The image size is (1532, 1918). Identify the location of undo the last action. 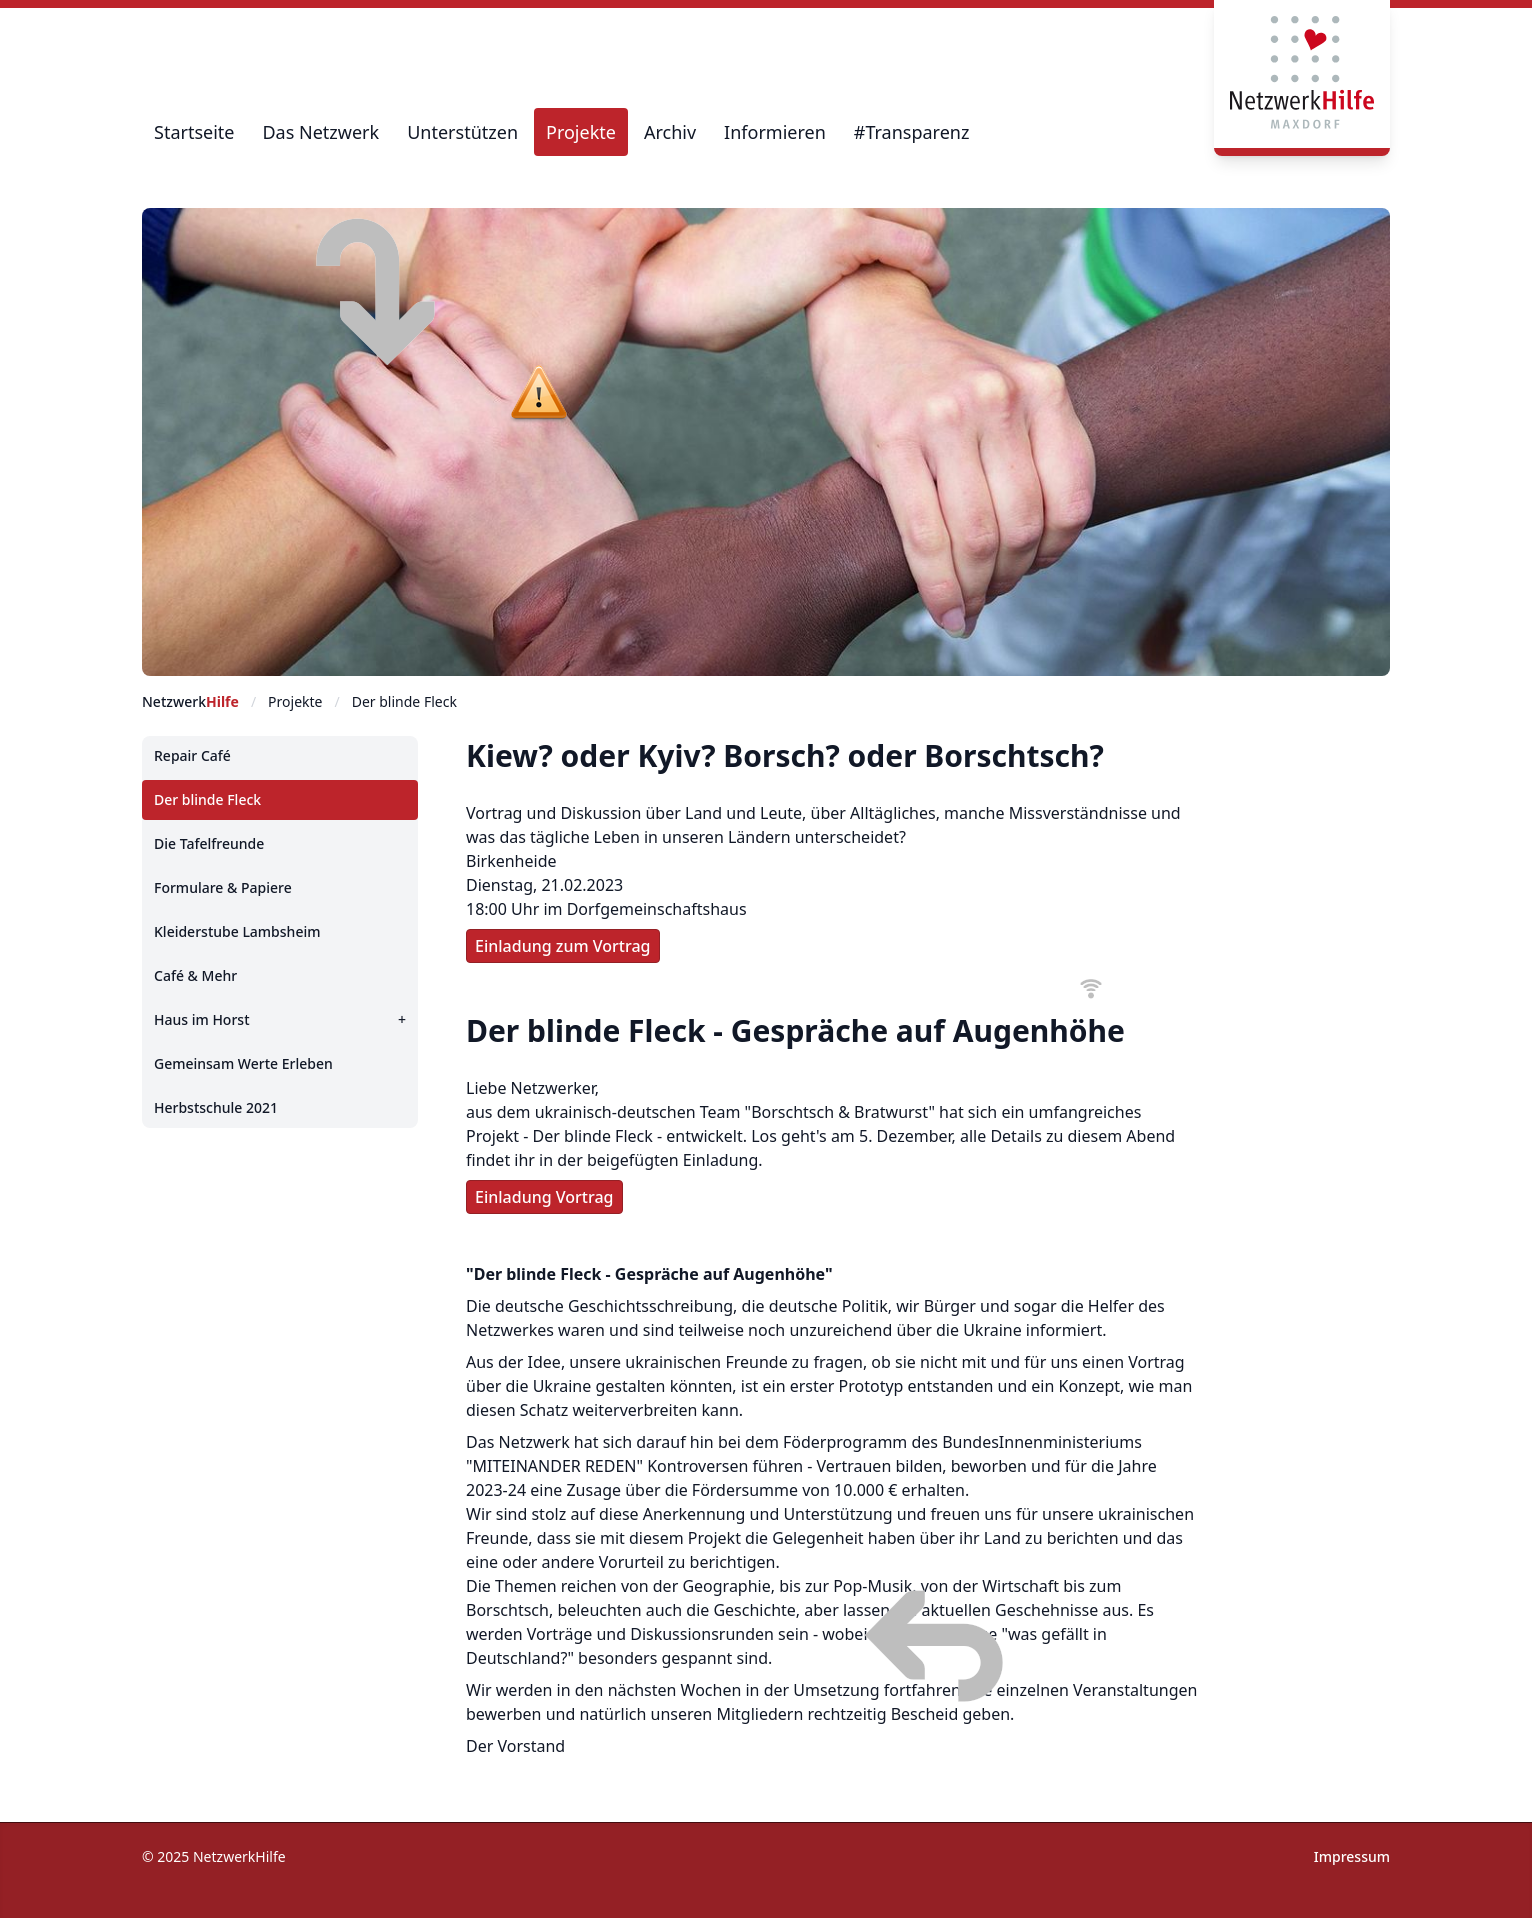
(936, 1646).